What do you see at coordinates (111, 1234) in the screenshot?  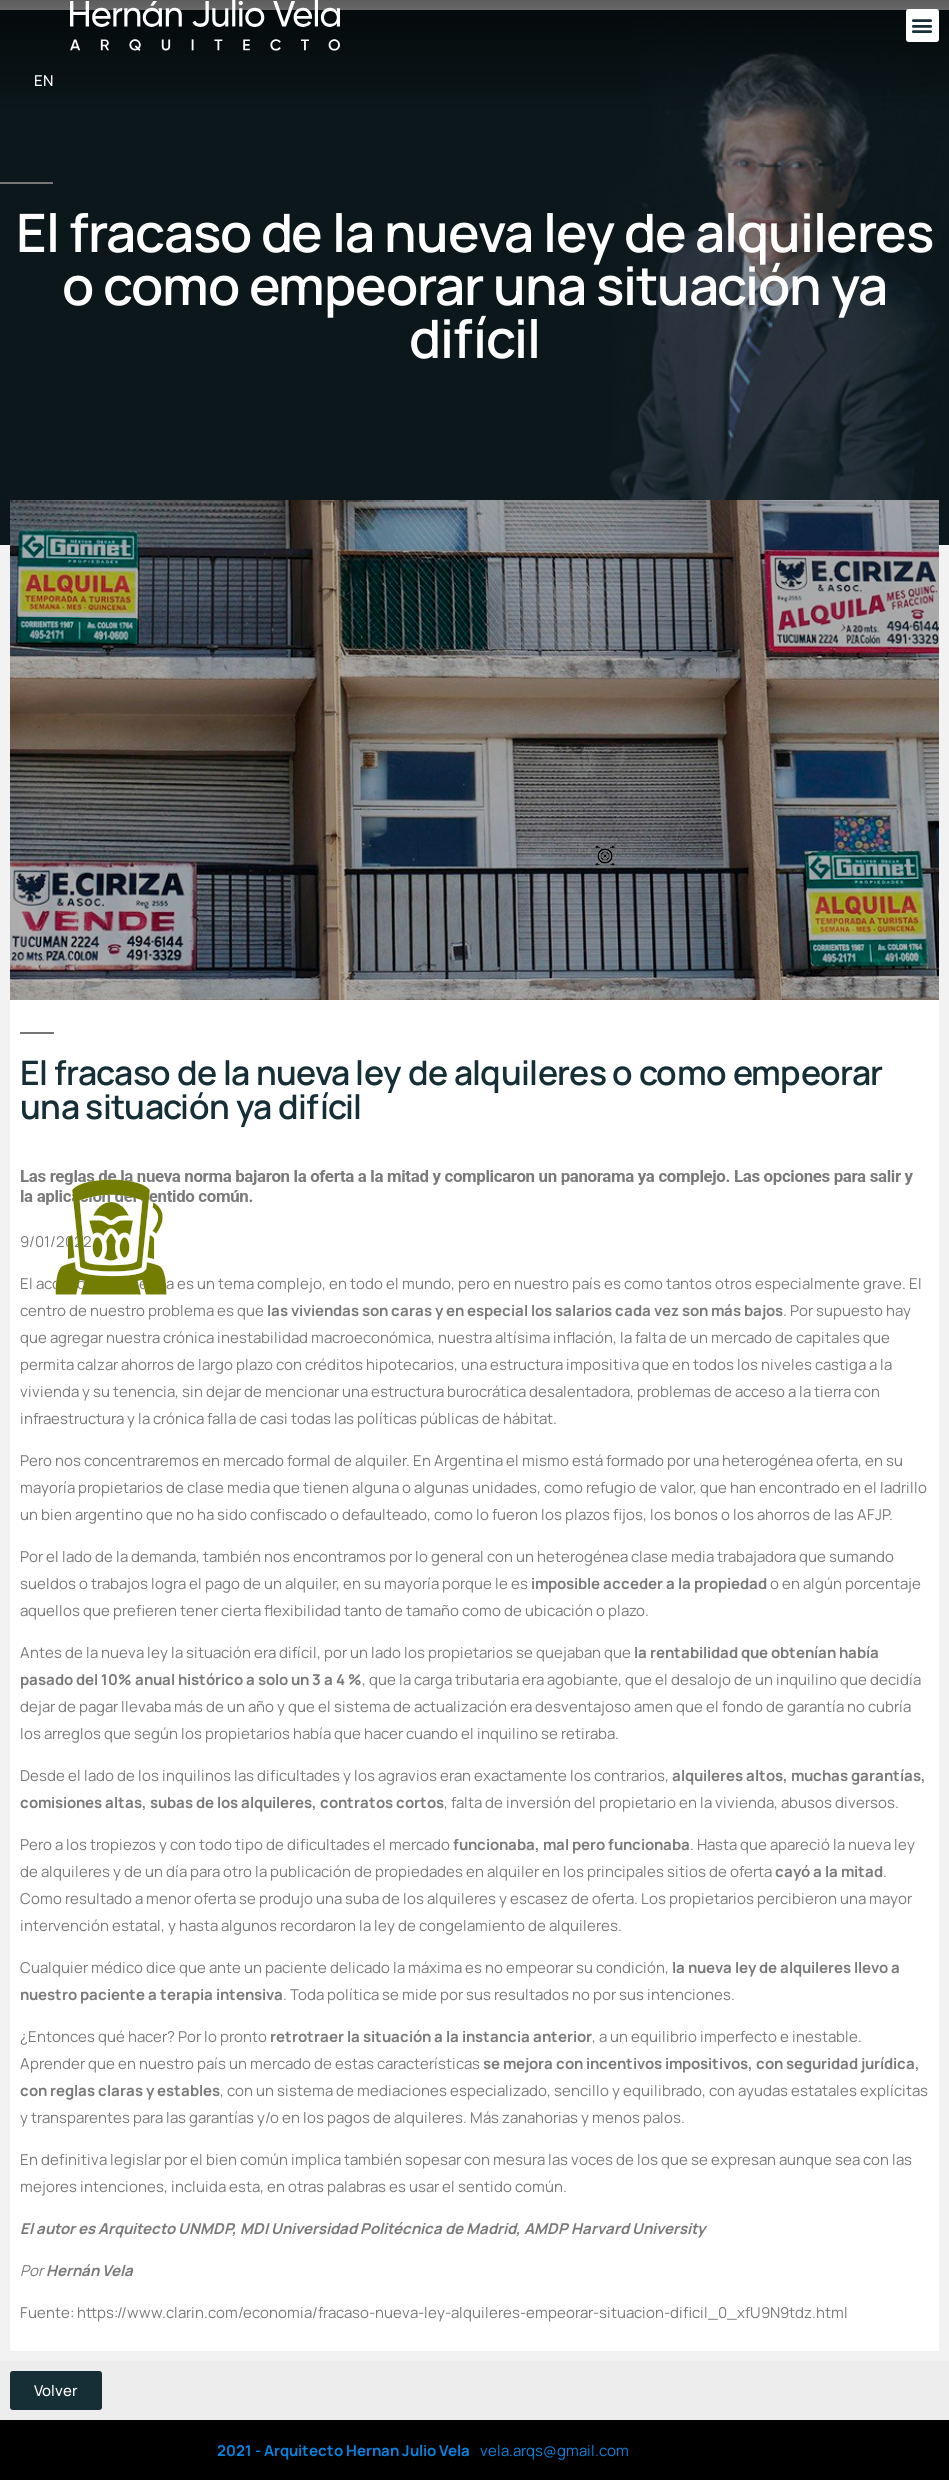 I see `indicates hazardous material or contamination zone` at bounding box center [111, 1234].